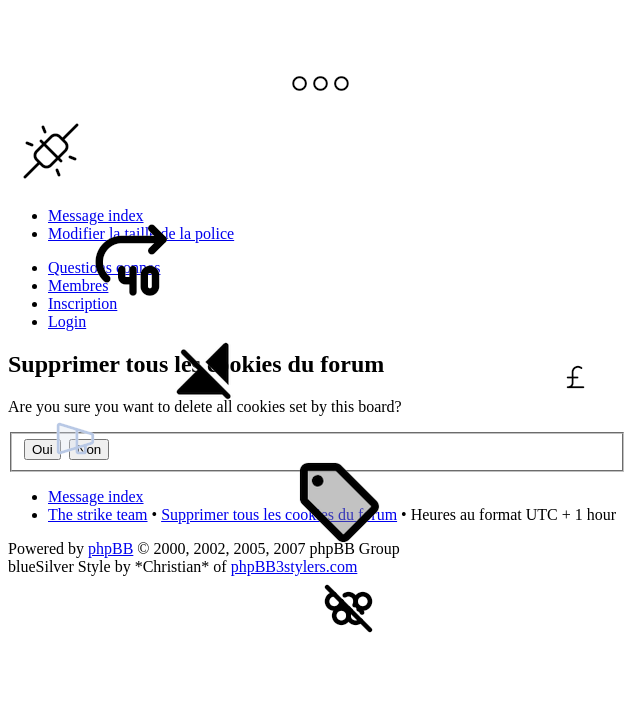 This screenshot has height=720, width=634. What do you see at coordinates (74, 440) in the screenshot?
I see `make an announcement or broadcast` at bounding box center [74, 440].